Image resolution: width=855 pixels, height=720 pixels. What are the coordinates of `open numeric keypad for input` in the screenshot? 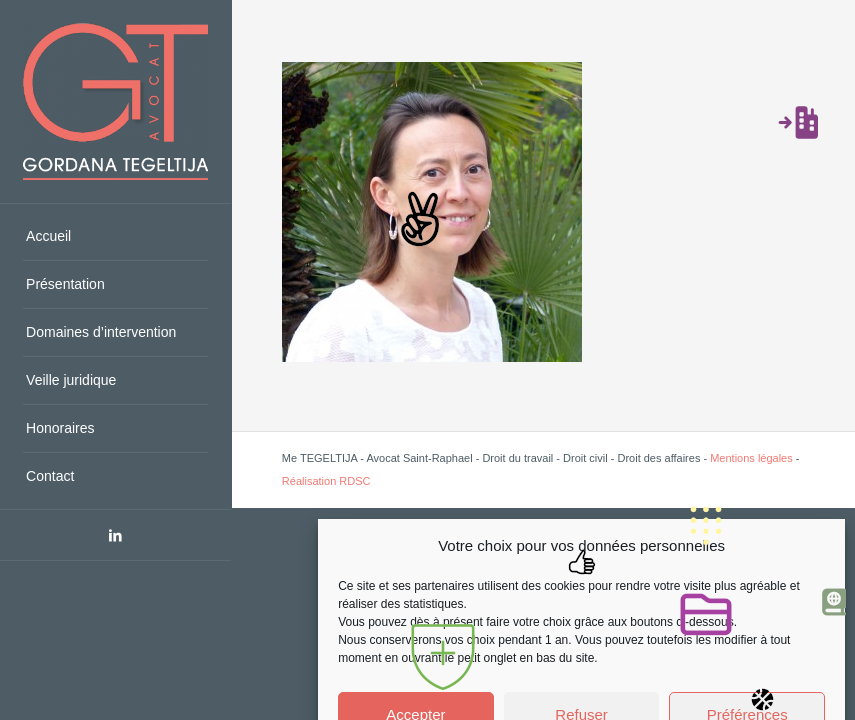 It's located at (706, 525).